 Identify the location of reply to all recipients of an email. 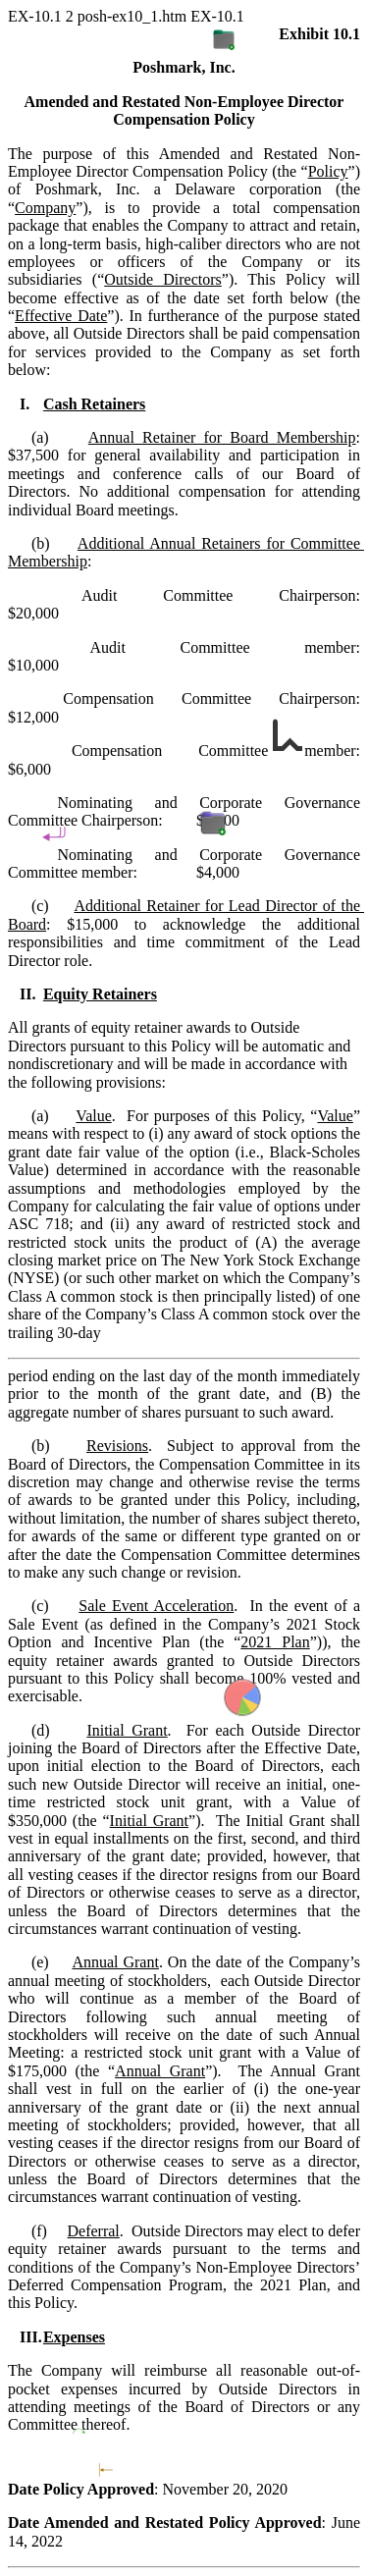
(53, 833).